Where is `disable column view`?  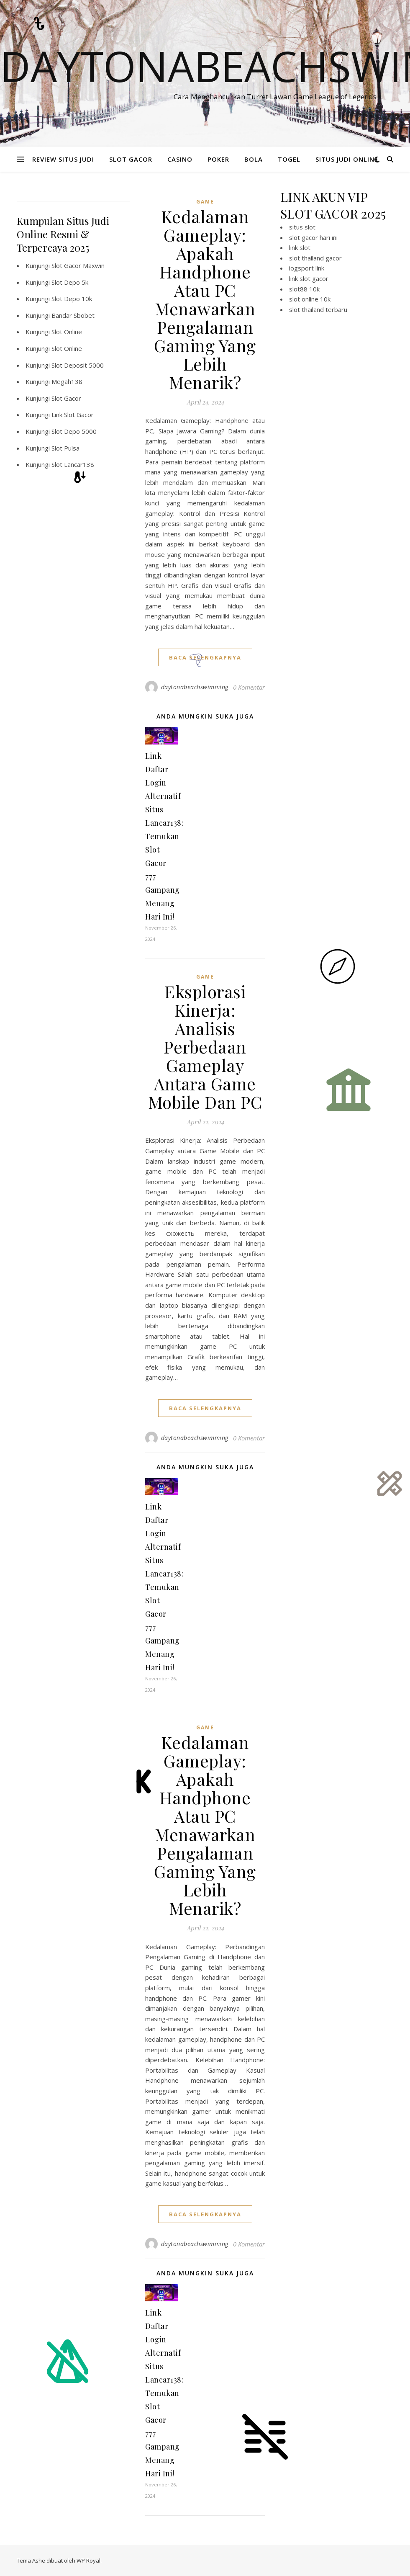
disable column view is located at coordinates (265, 2437).